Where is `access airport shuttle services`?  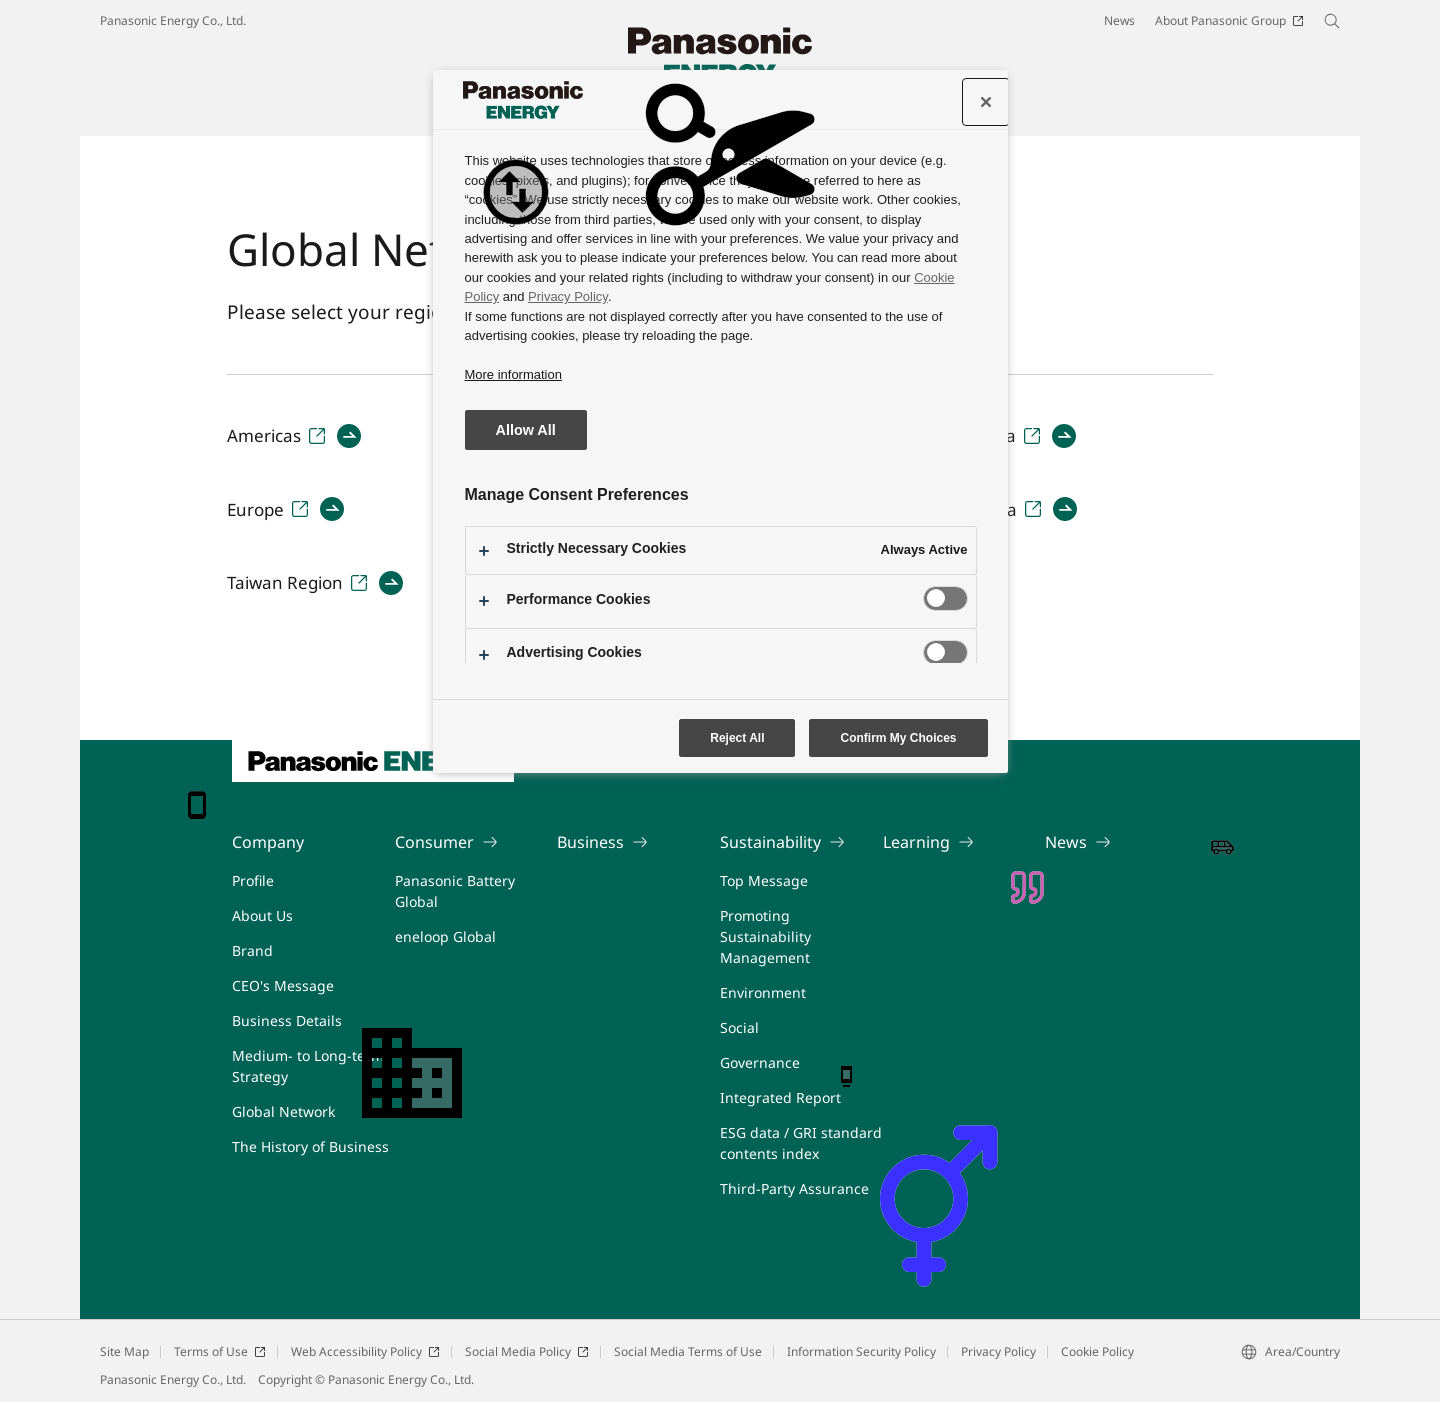
access airport shuttle services is located at coordinates (1222, 847).